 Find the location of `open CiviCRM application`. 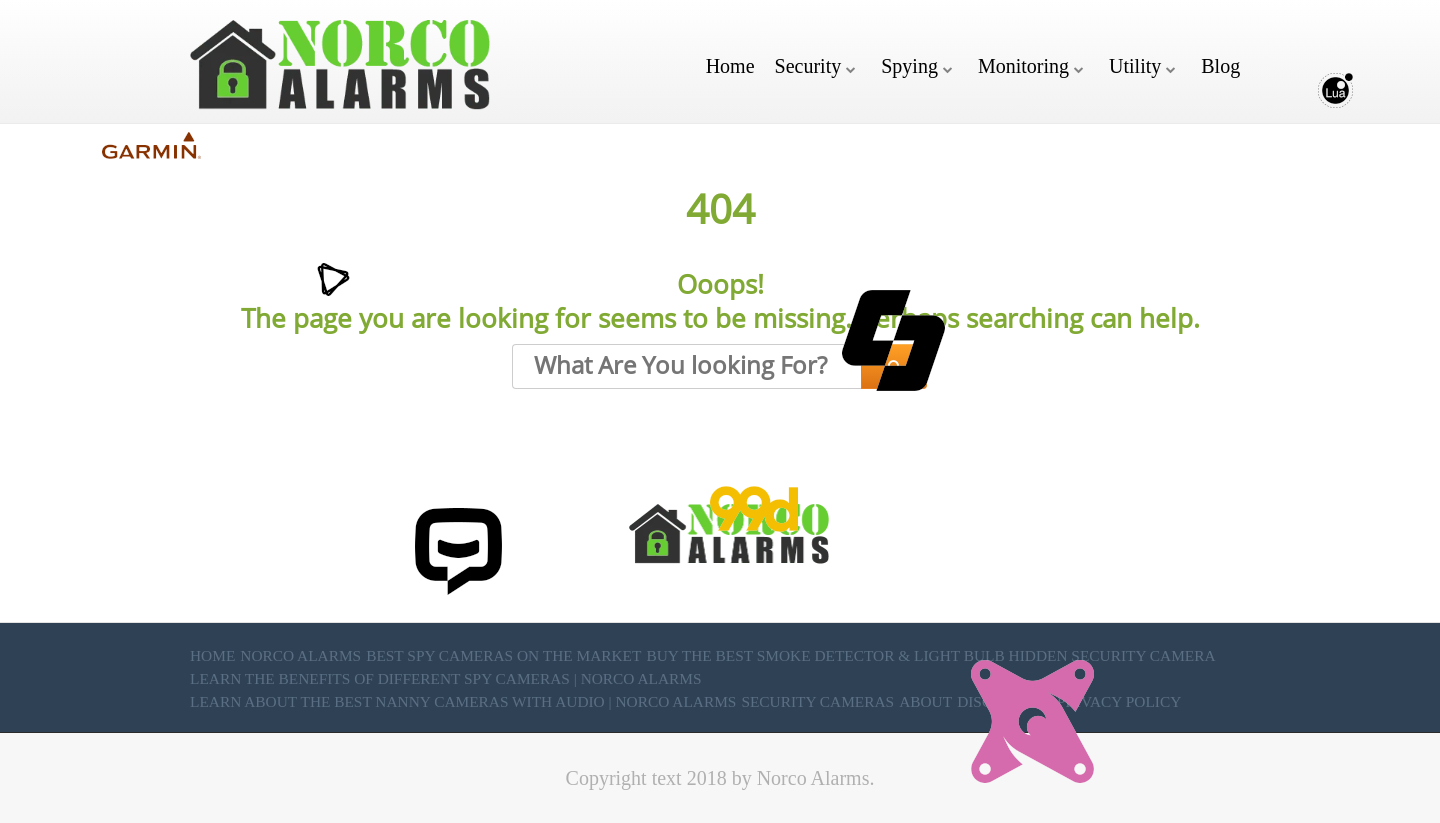

open CiviCRM application is located at coordinates (333, 279).